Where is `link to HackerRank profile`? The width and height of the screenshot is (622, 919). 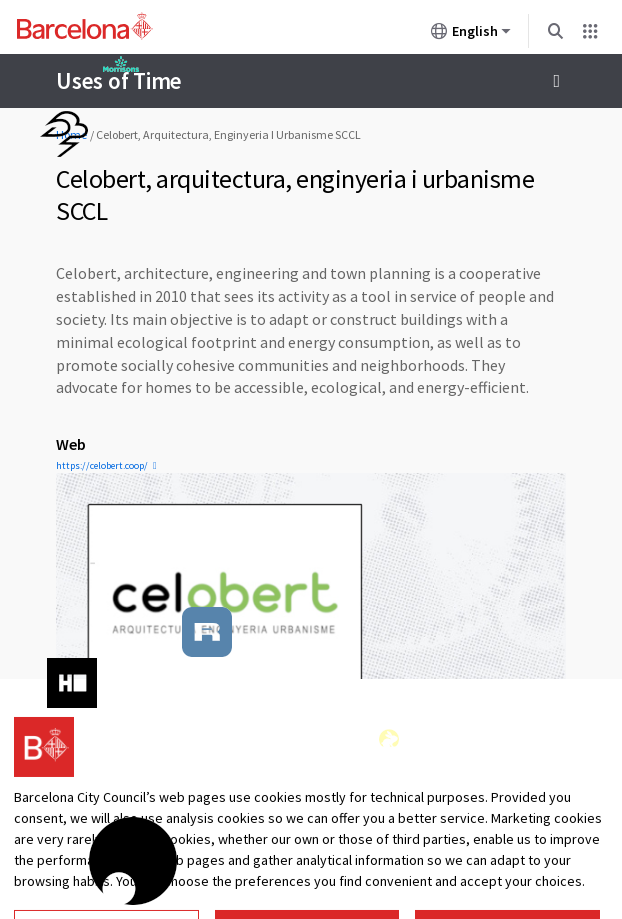
link to HackerRank profile is located at coordinates (72, 683).